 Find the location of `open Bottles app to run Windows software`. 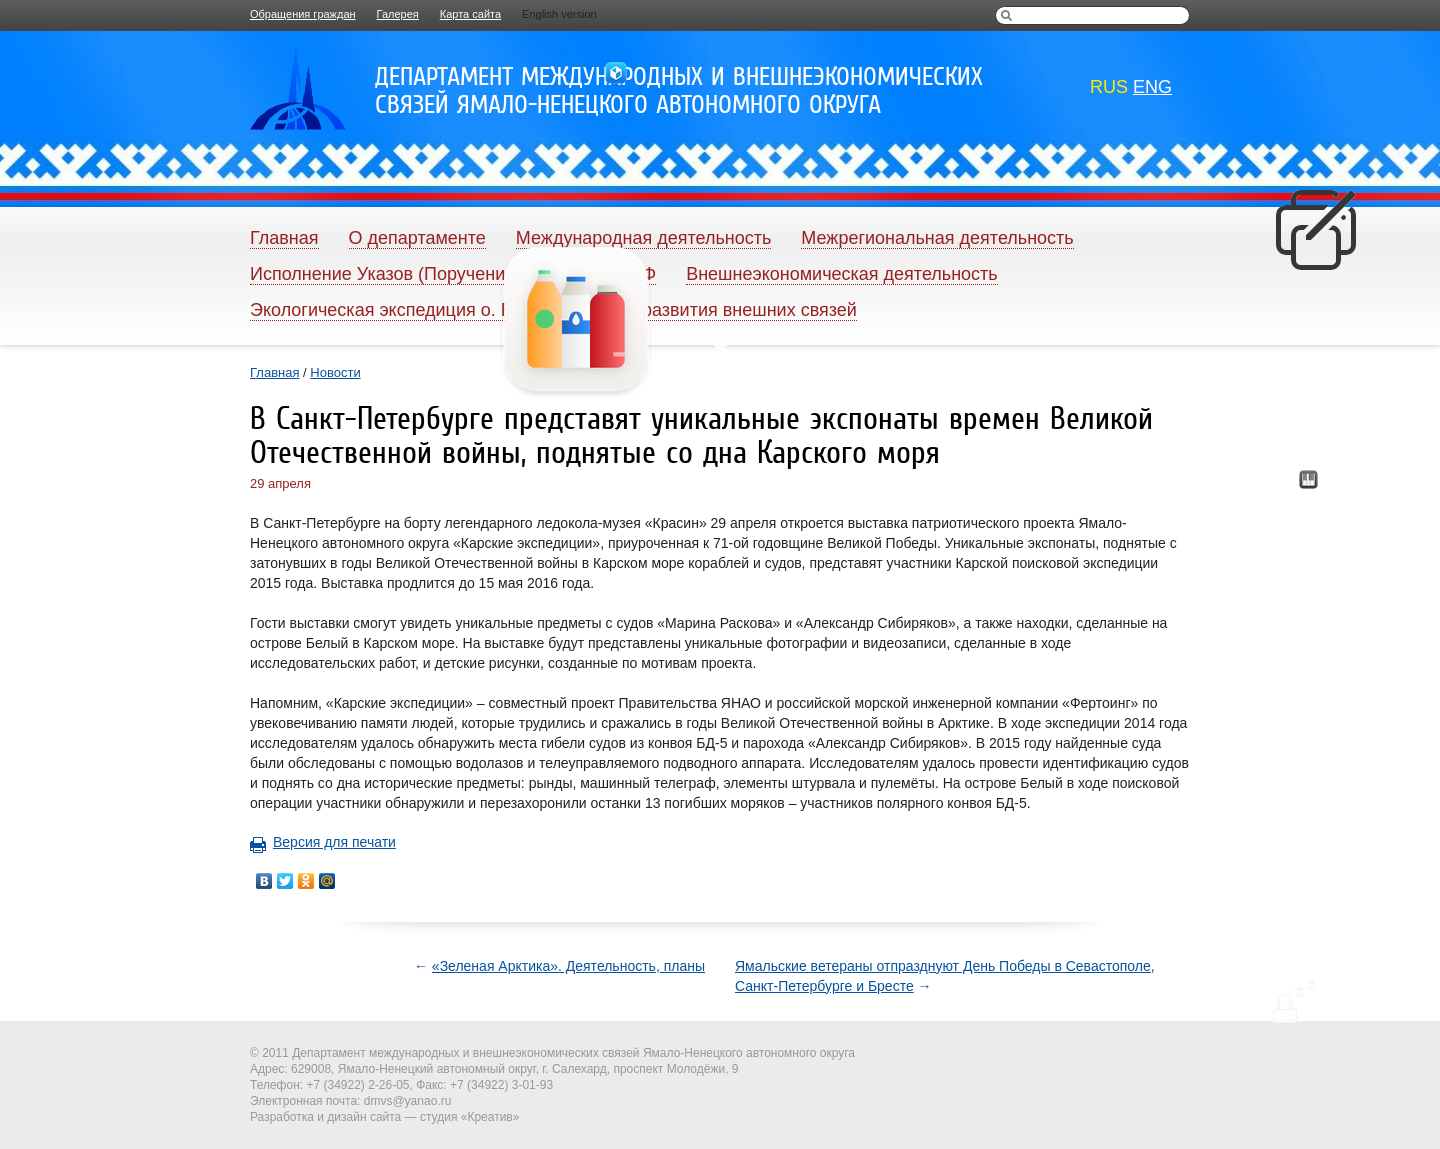

open Bottles app to run Windows software is located at coordinates (576, 319).